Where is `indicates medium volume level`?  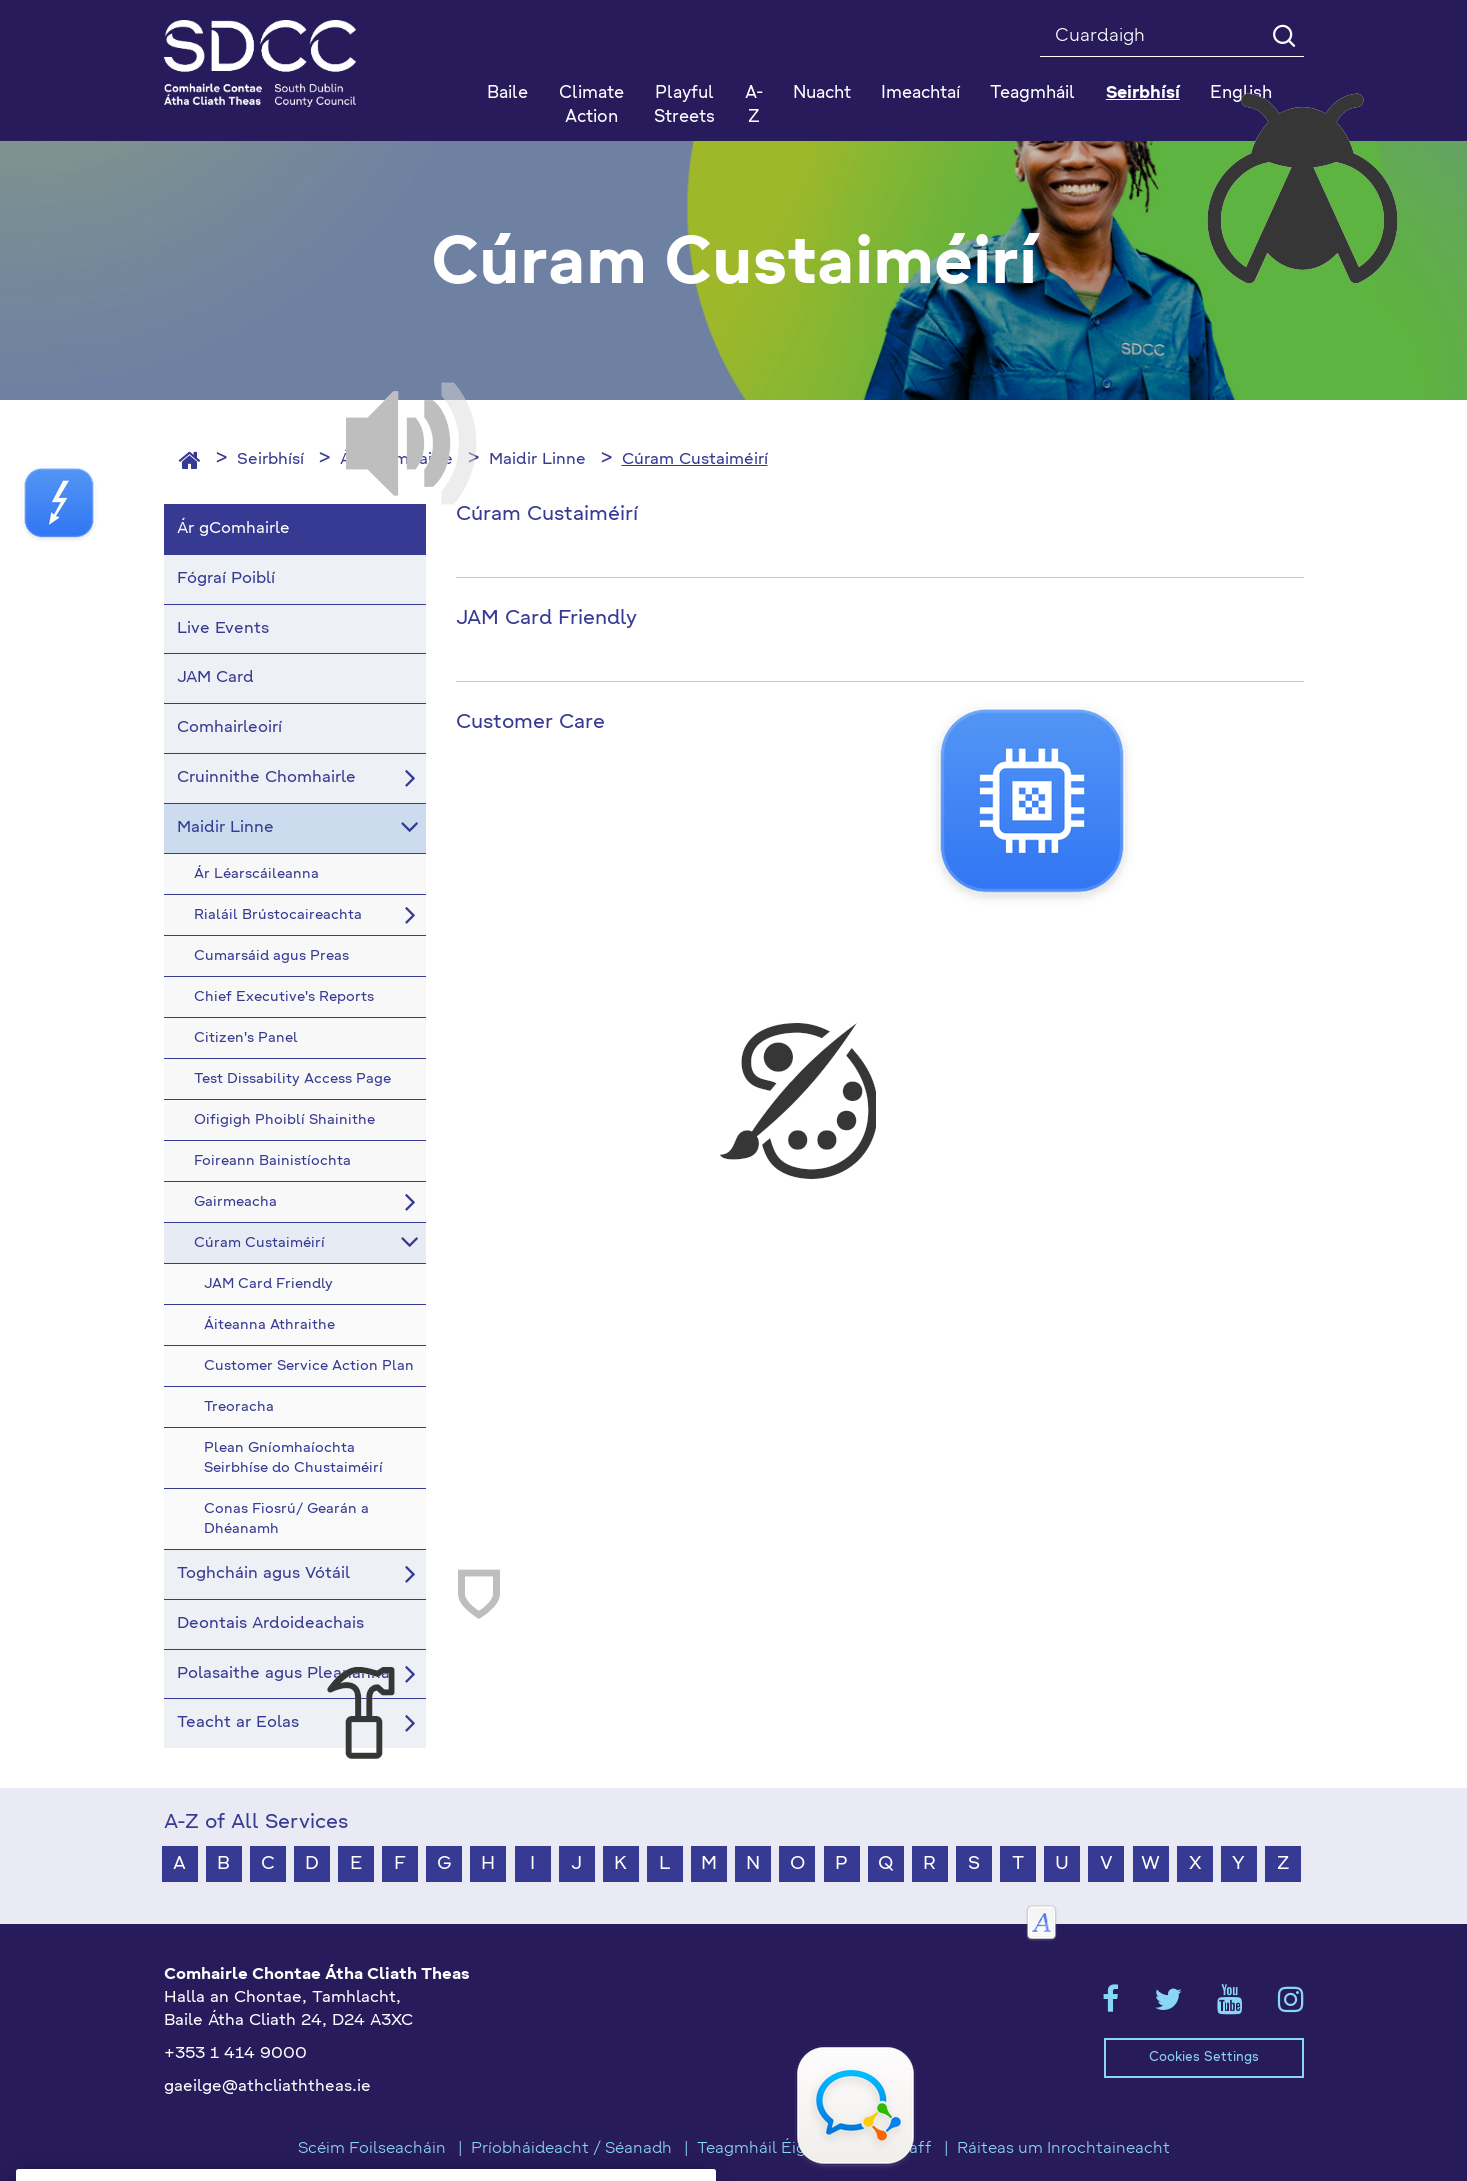 indicates medium volume level is located at coordinates (415, 443).